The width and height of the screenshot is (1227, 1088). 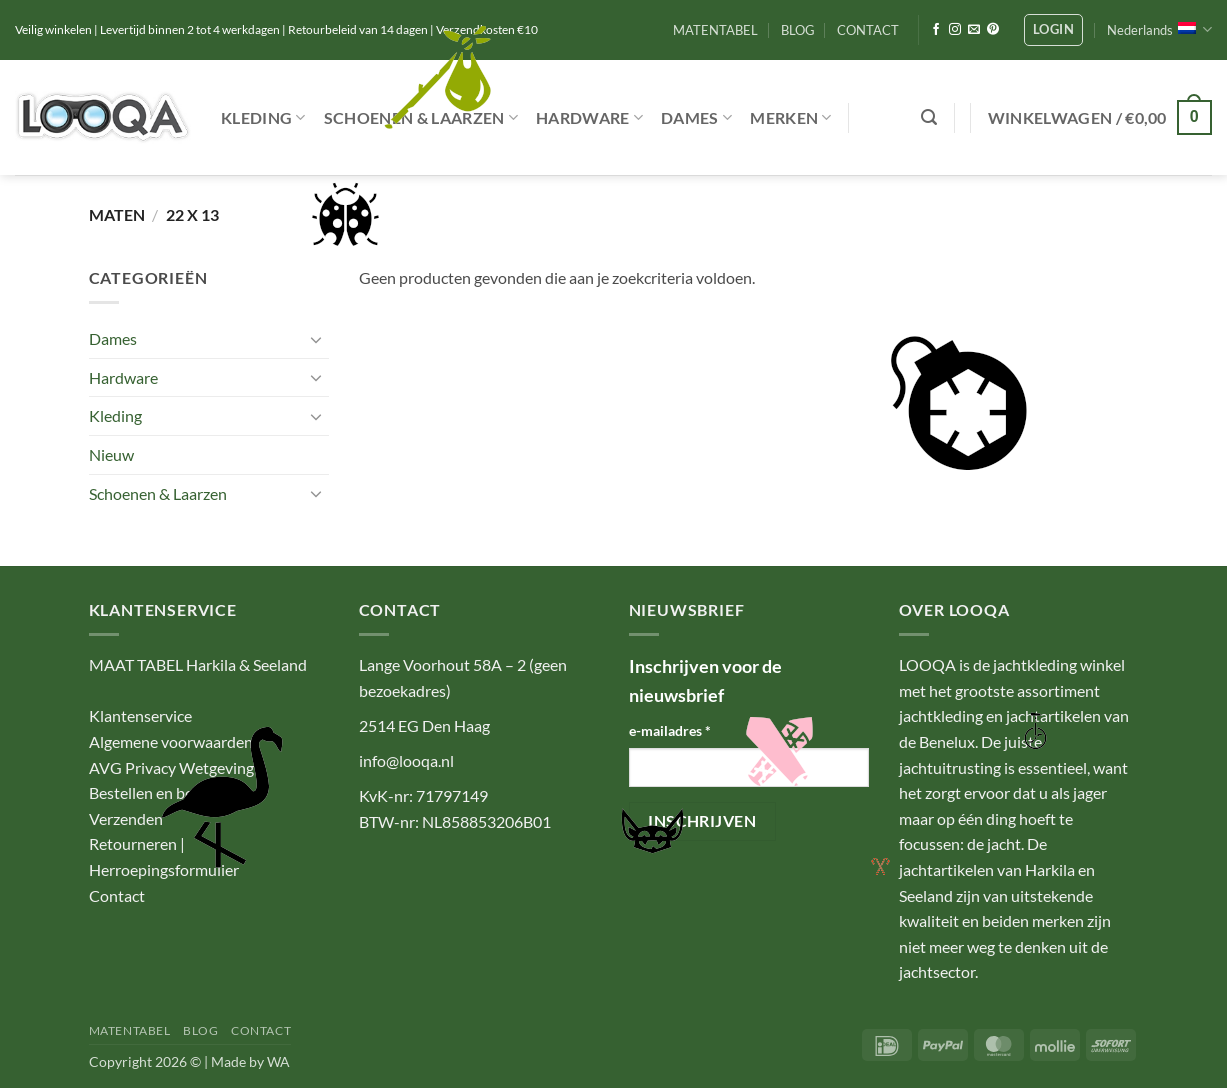 I want to click on holiday or christmas-themed content, so click(x=880, y=866).